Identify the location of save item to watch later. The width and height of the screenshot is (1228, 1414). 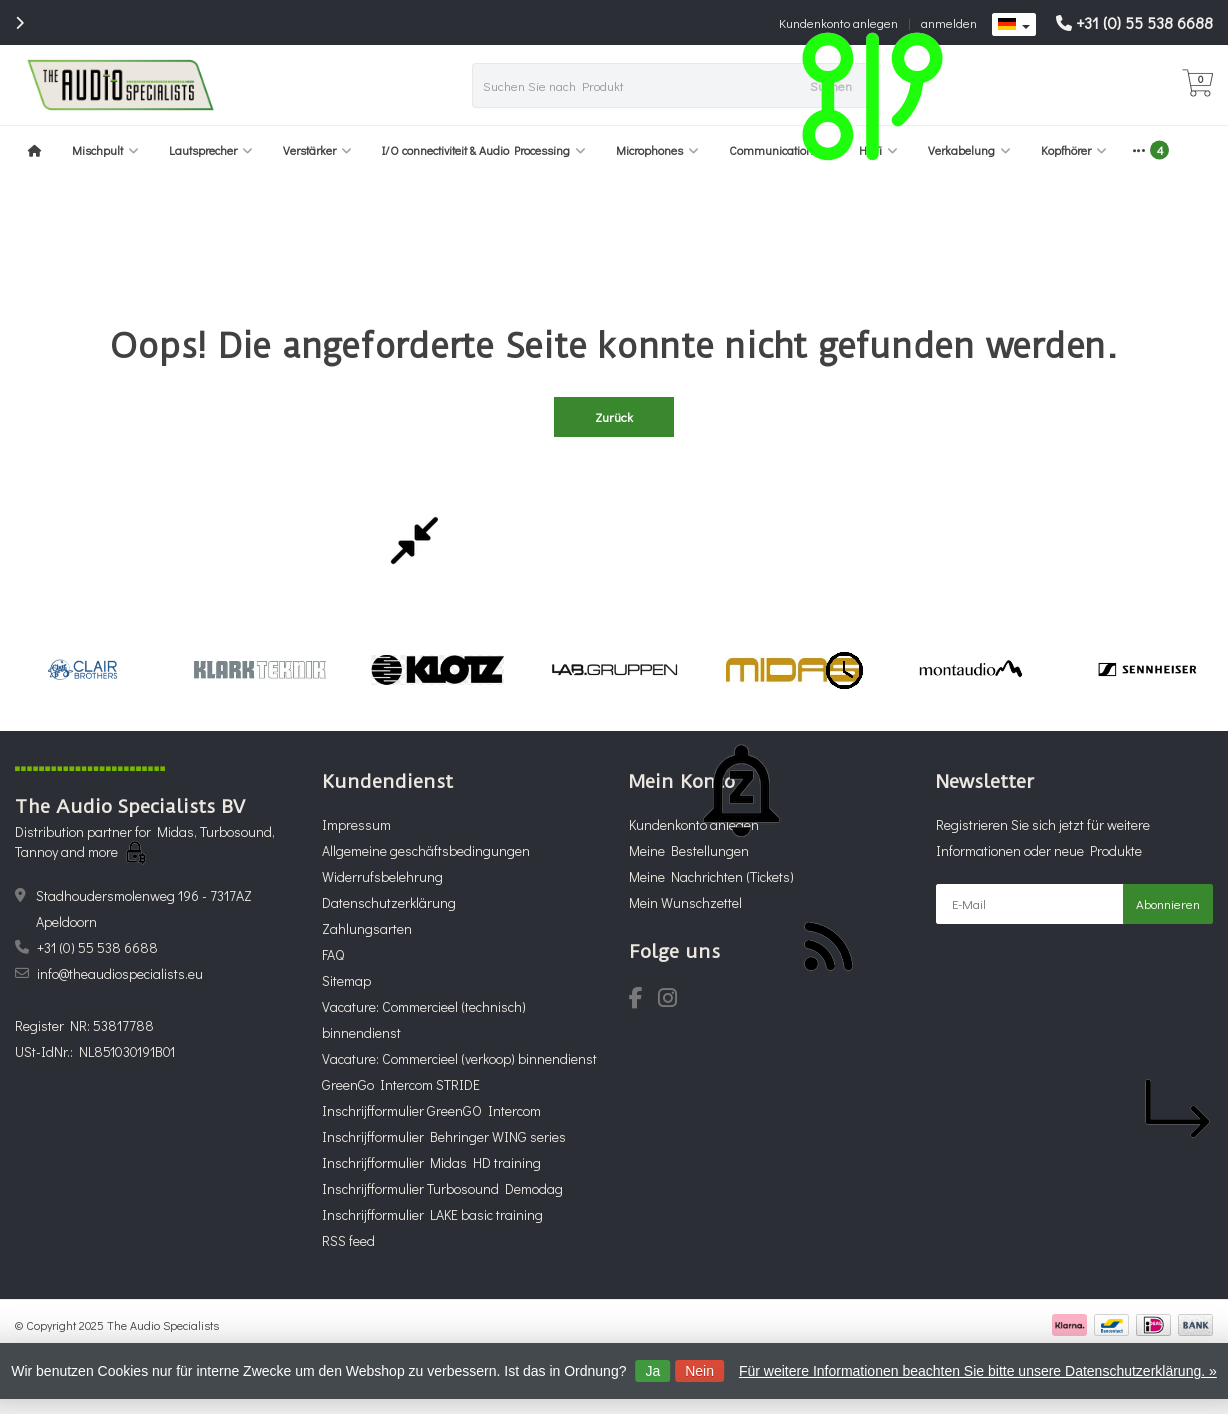
(844, 670).